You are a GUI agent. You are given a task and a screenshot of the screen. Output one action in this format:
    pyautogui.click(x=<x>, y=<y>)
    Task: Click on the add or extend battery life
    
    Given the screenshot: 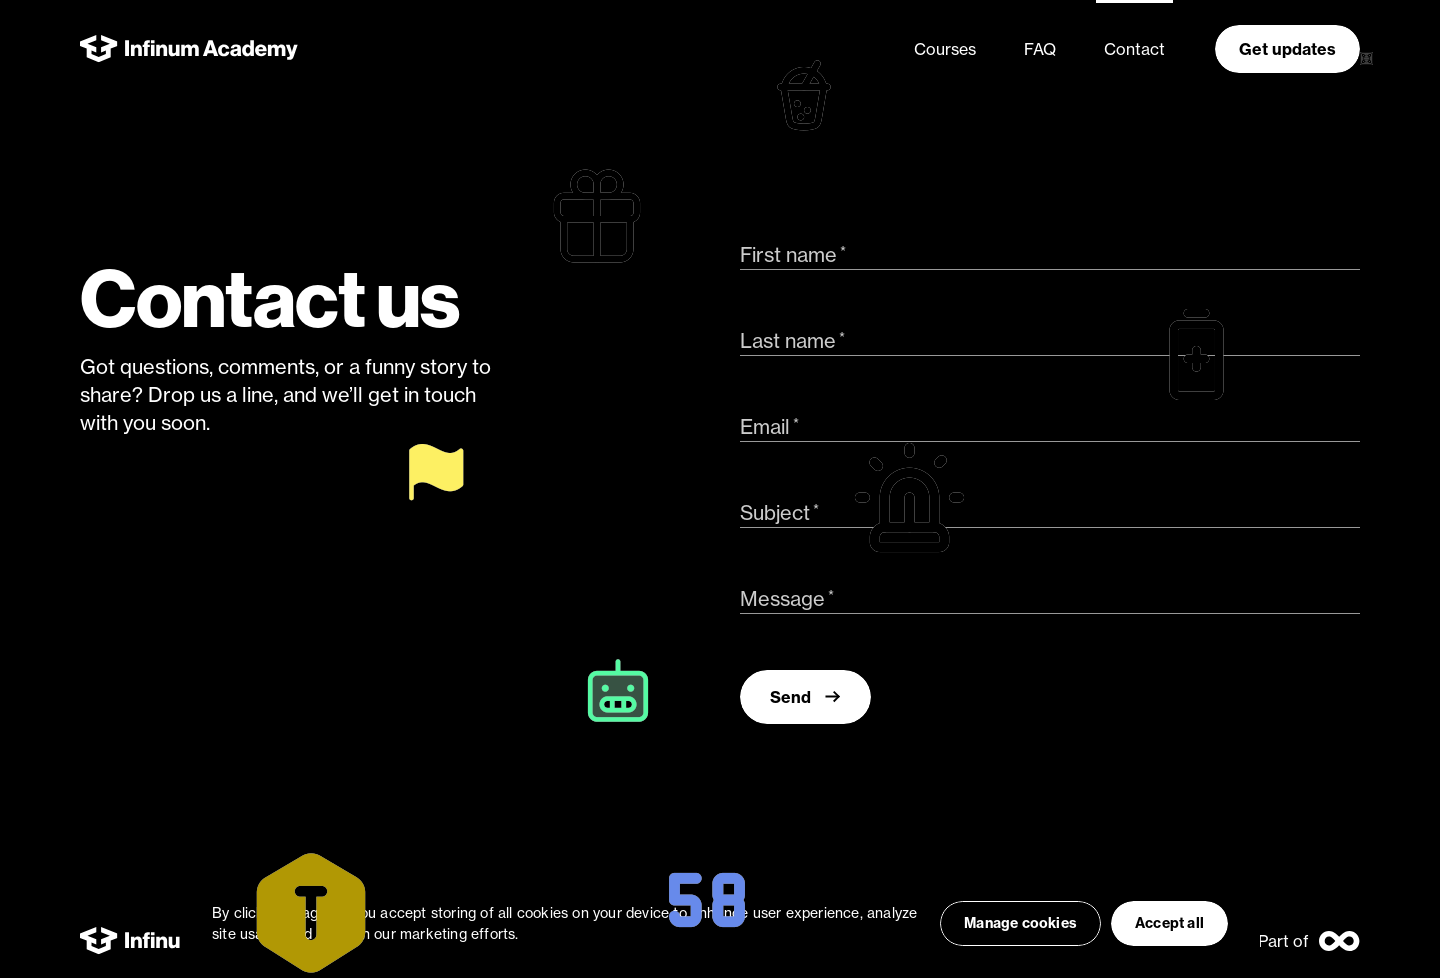 What is the action you would take?
    pyautogui.click(x=1196, y=354)
    